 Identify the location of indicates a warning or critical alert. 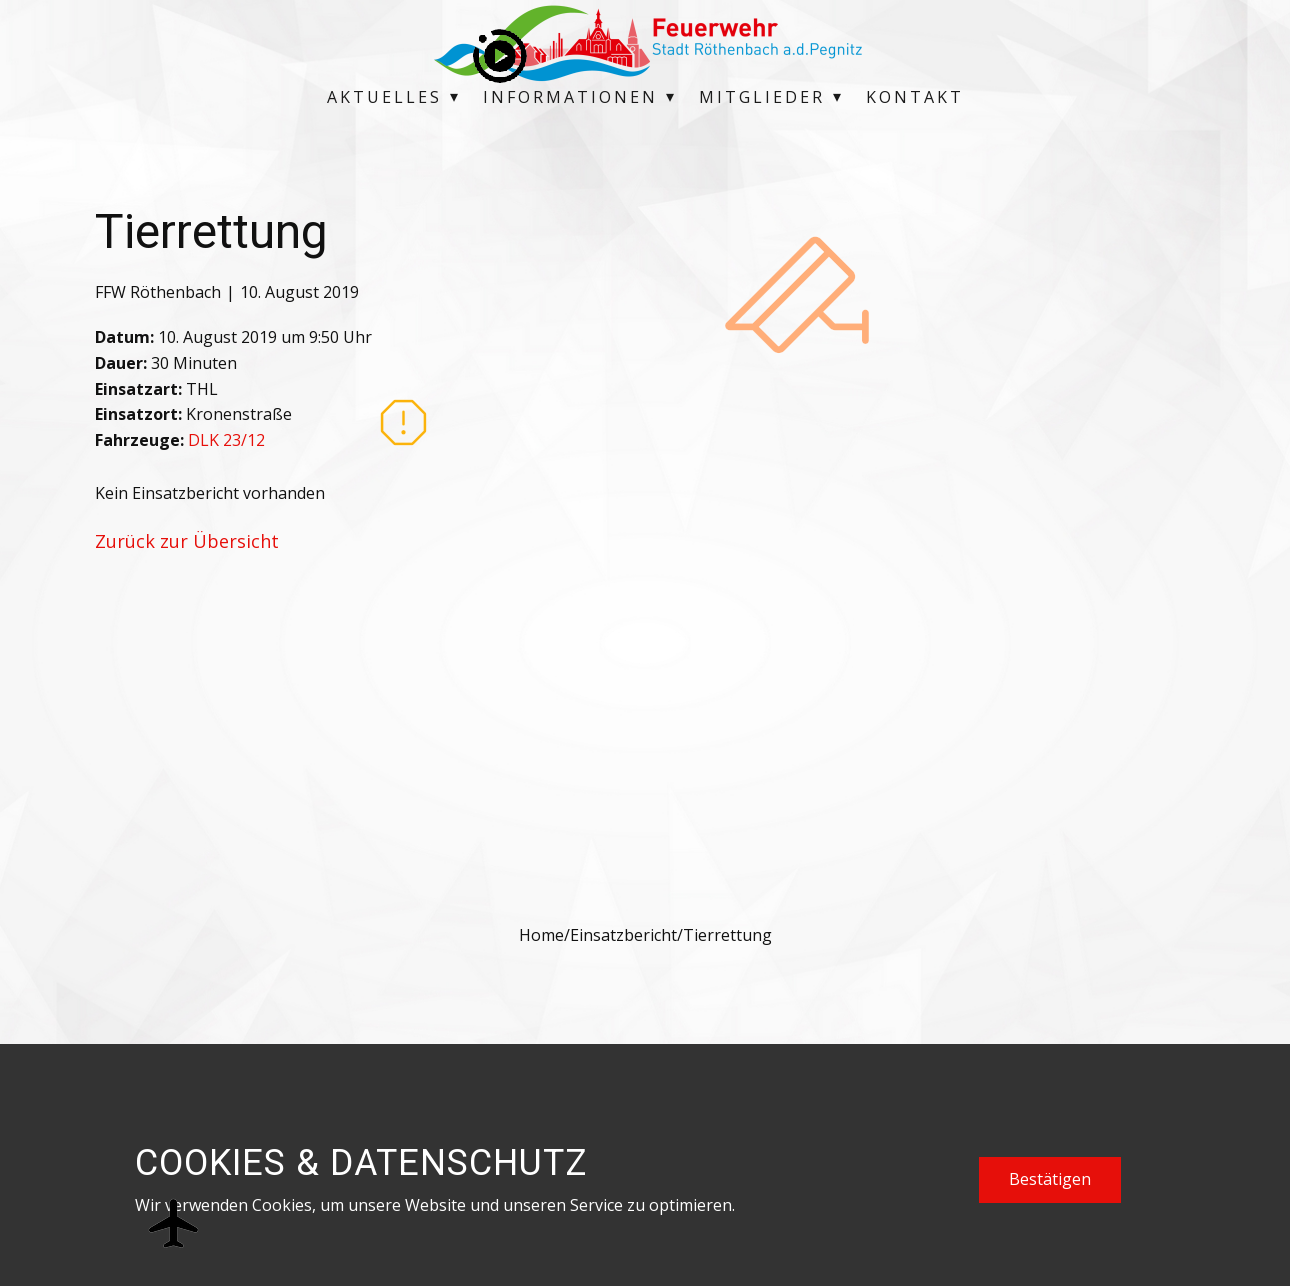
(403, 422).